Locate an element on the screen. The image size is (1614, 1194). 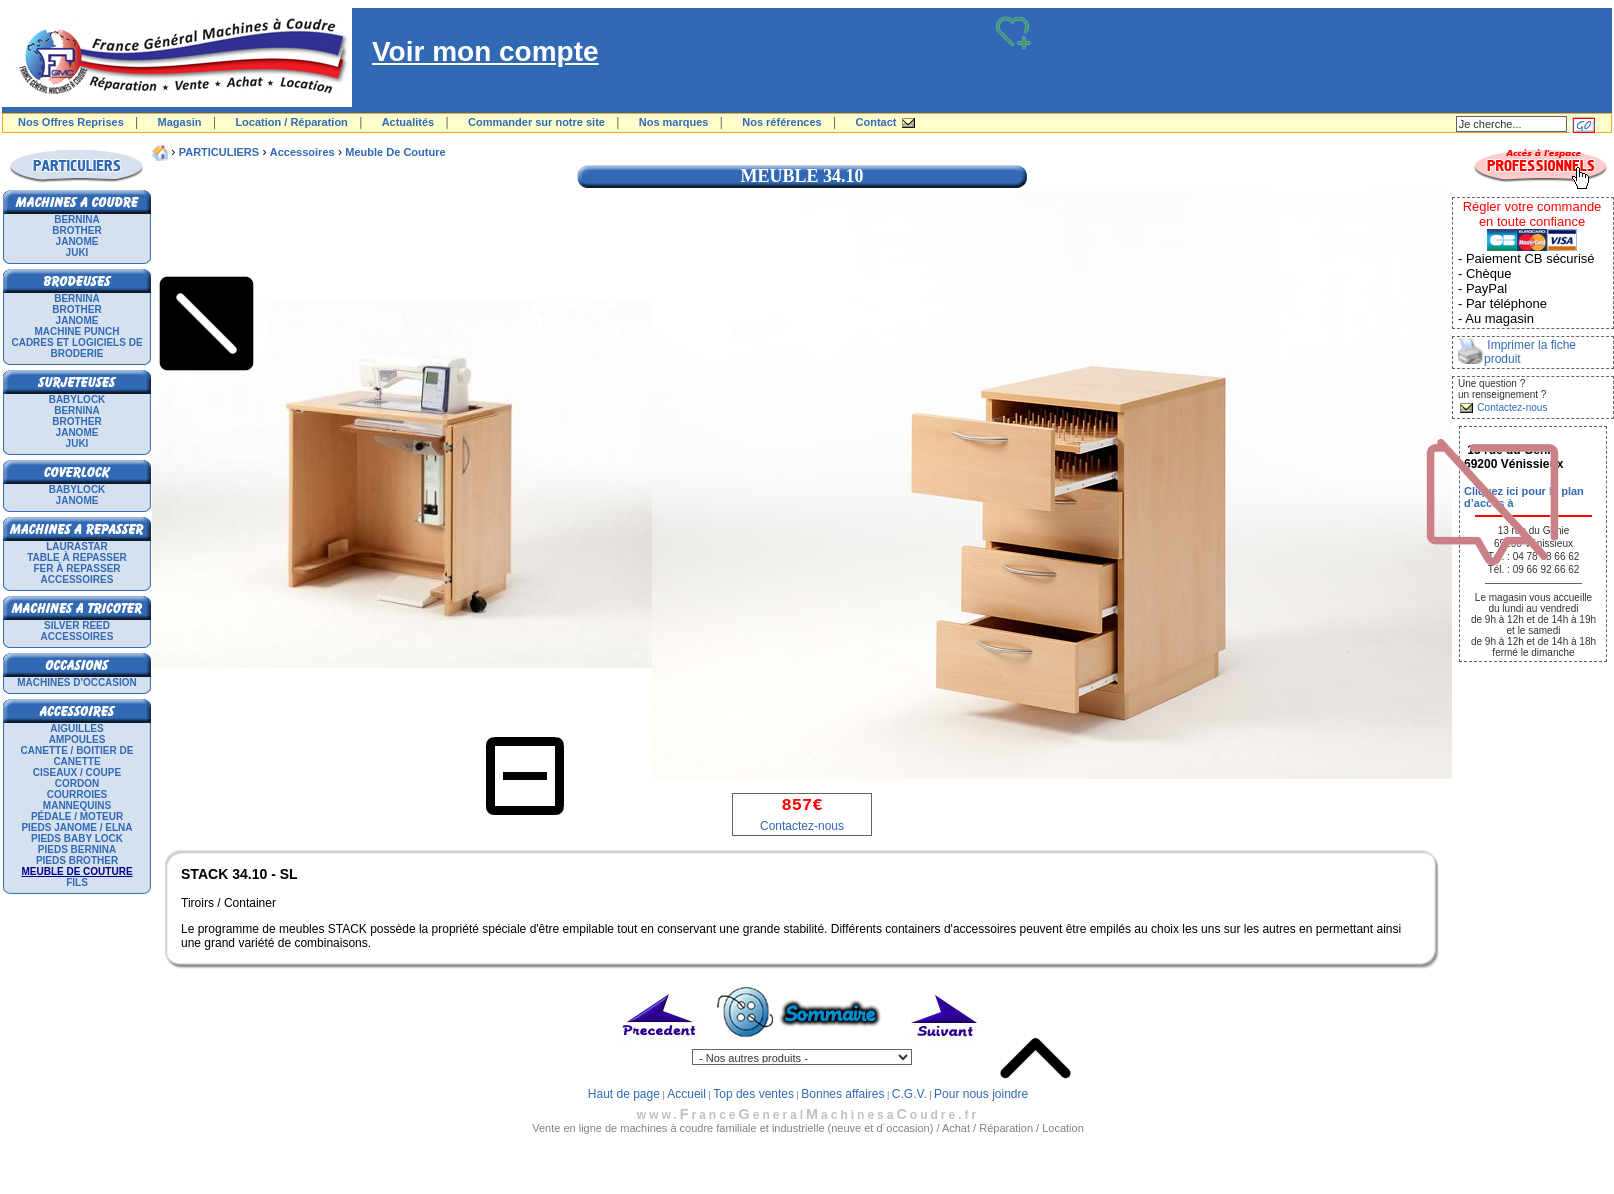
indicates partial selection in a list is located at coordinates (525, 776).